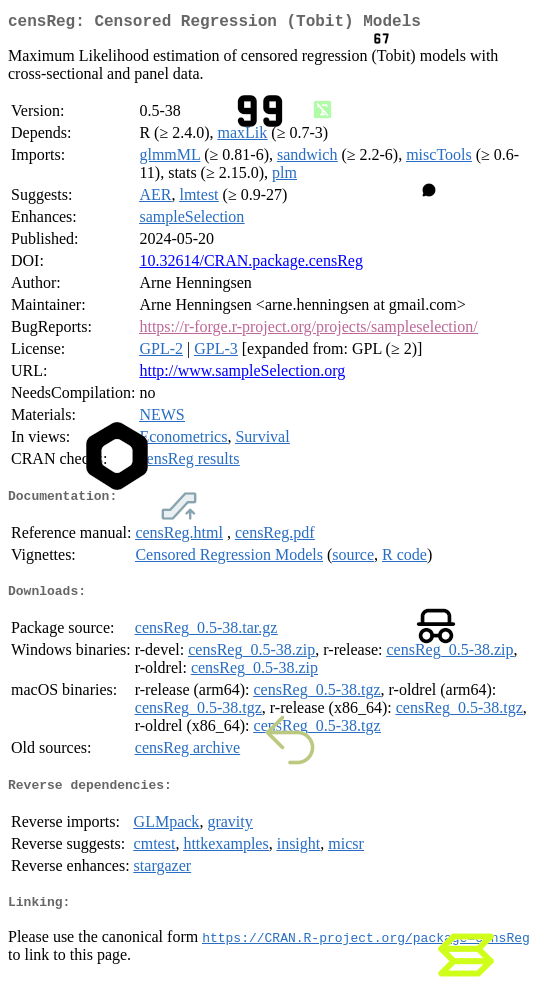 This screenshot has width=542, height=996. Describe the element at coordinates (260, 111) in the screenshot. I see `indicates 99 or more unread notifications` at that location.